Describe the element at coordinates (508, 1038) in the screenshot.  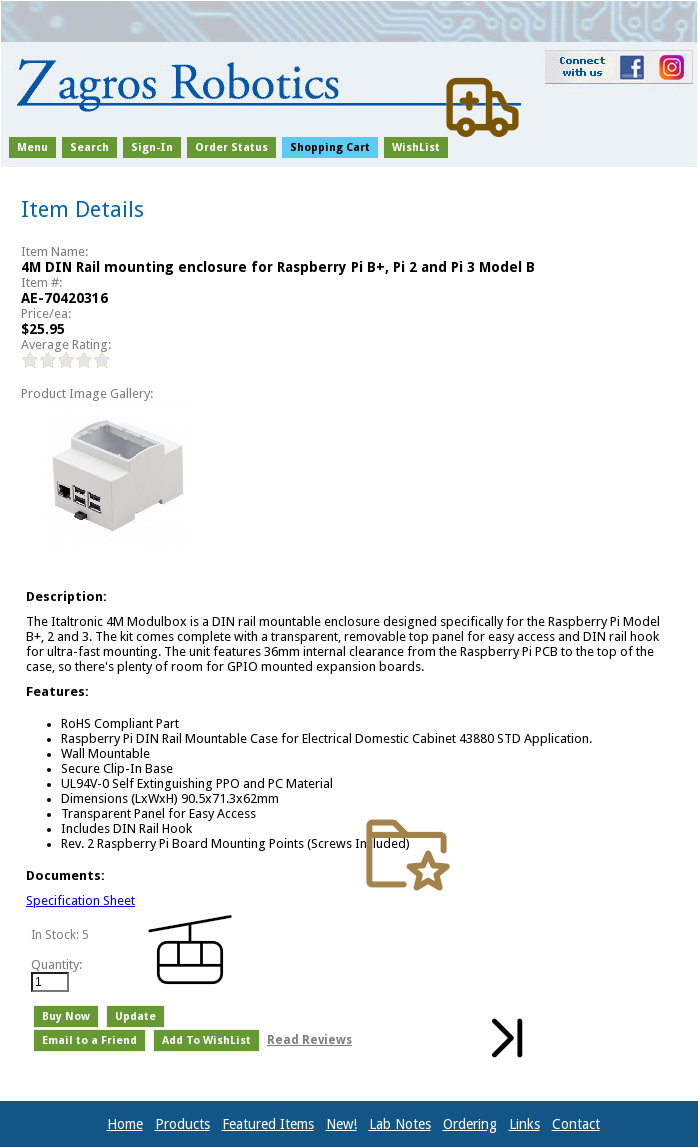
I see `skip to the end of content` at that location.